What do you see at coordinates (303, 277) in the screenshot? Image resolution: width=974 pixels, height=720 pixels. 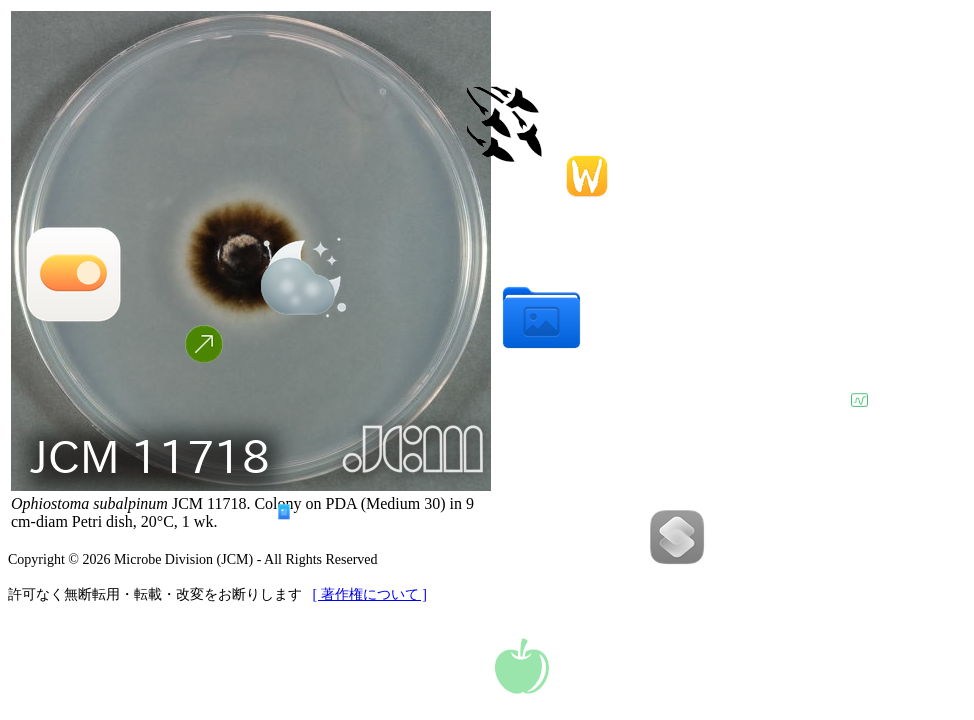 I see `indicates cloudy nighttime weather conditions` at bounding box center [303, 277].